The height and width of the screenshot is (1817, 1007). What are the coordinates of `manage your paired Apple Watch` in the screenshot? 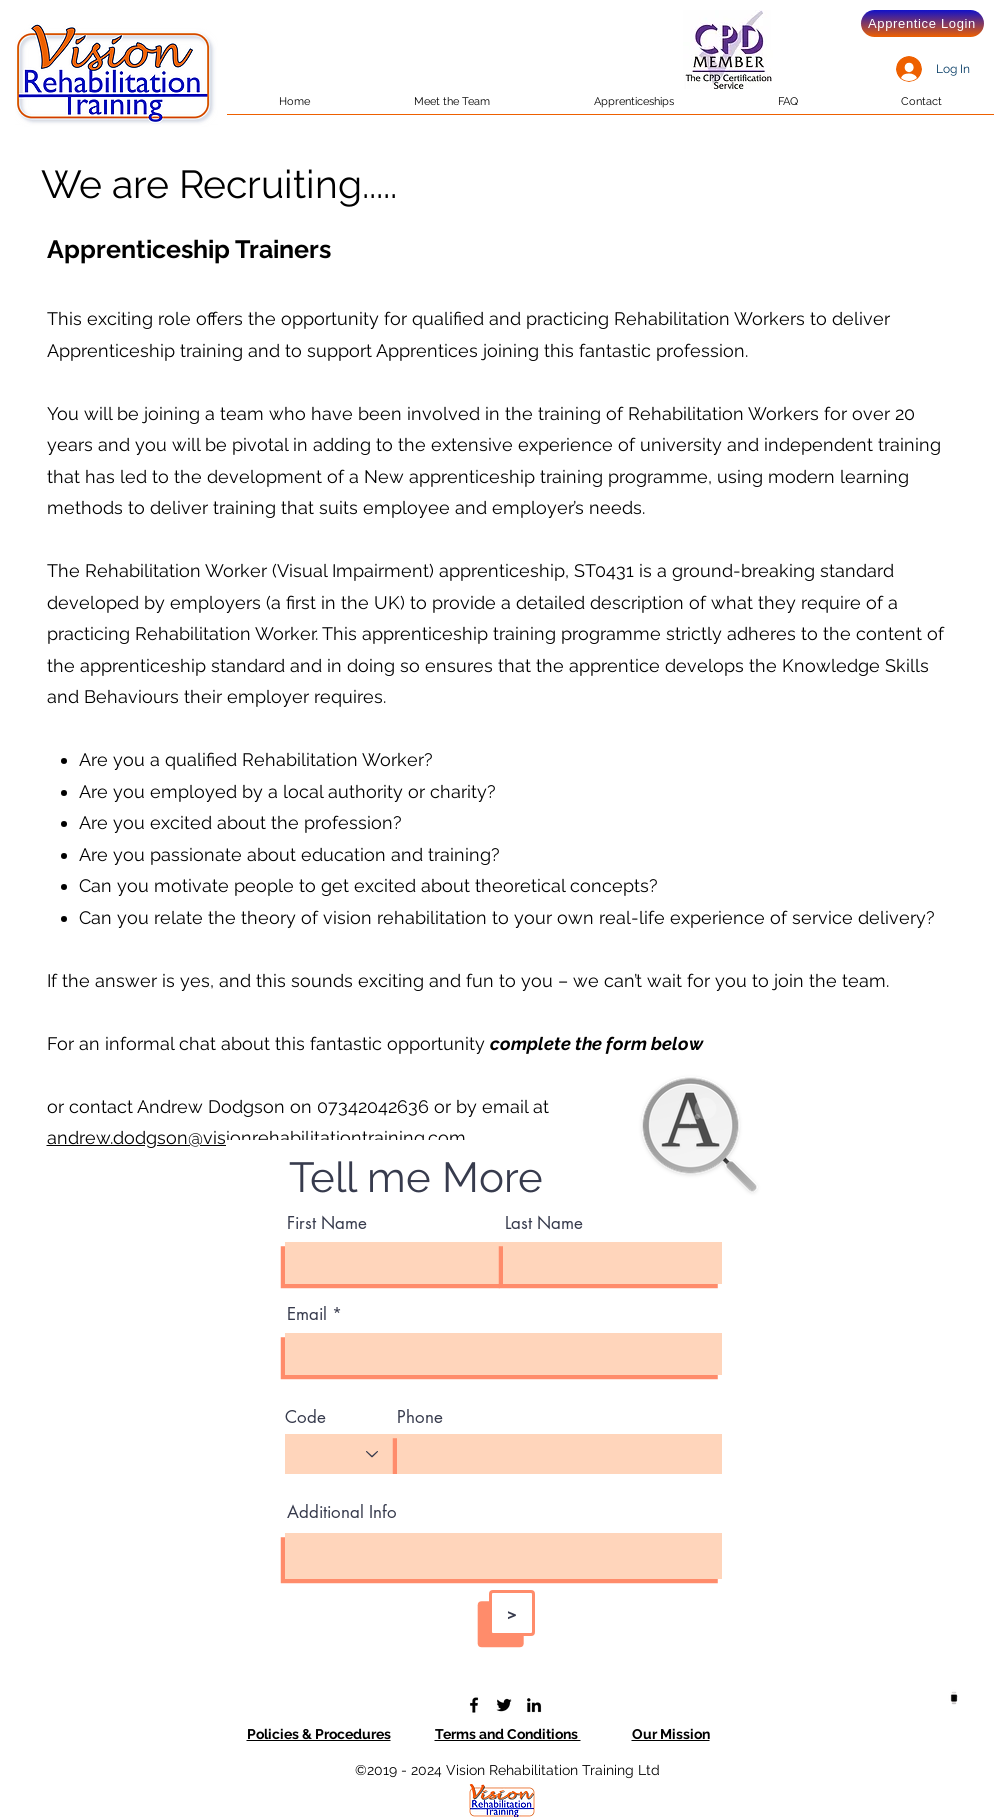 It's located at (954, 1698).